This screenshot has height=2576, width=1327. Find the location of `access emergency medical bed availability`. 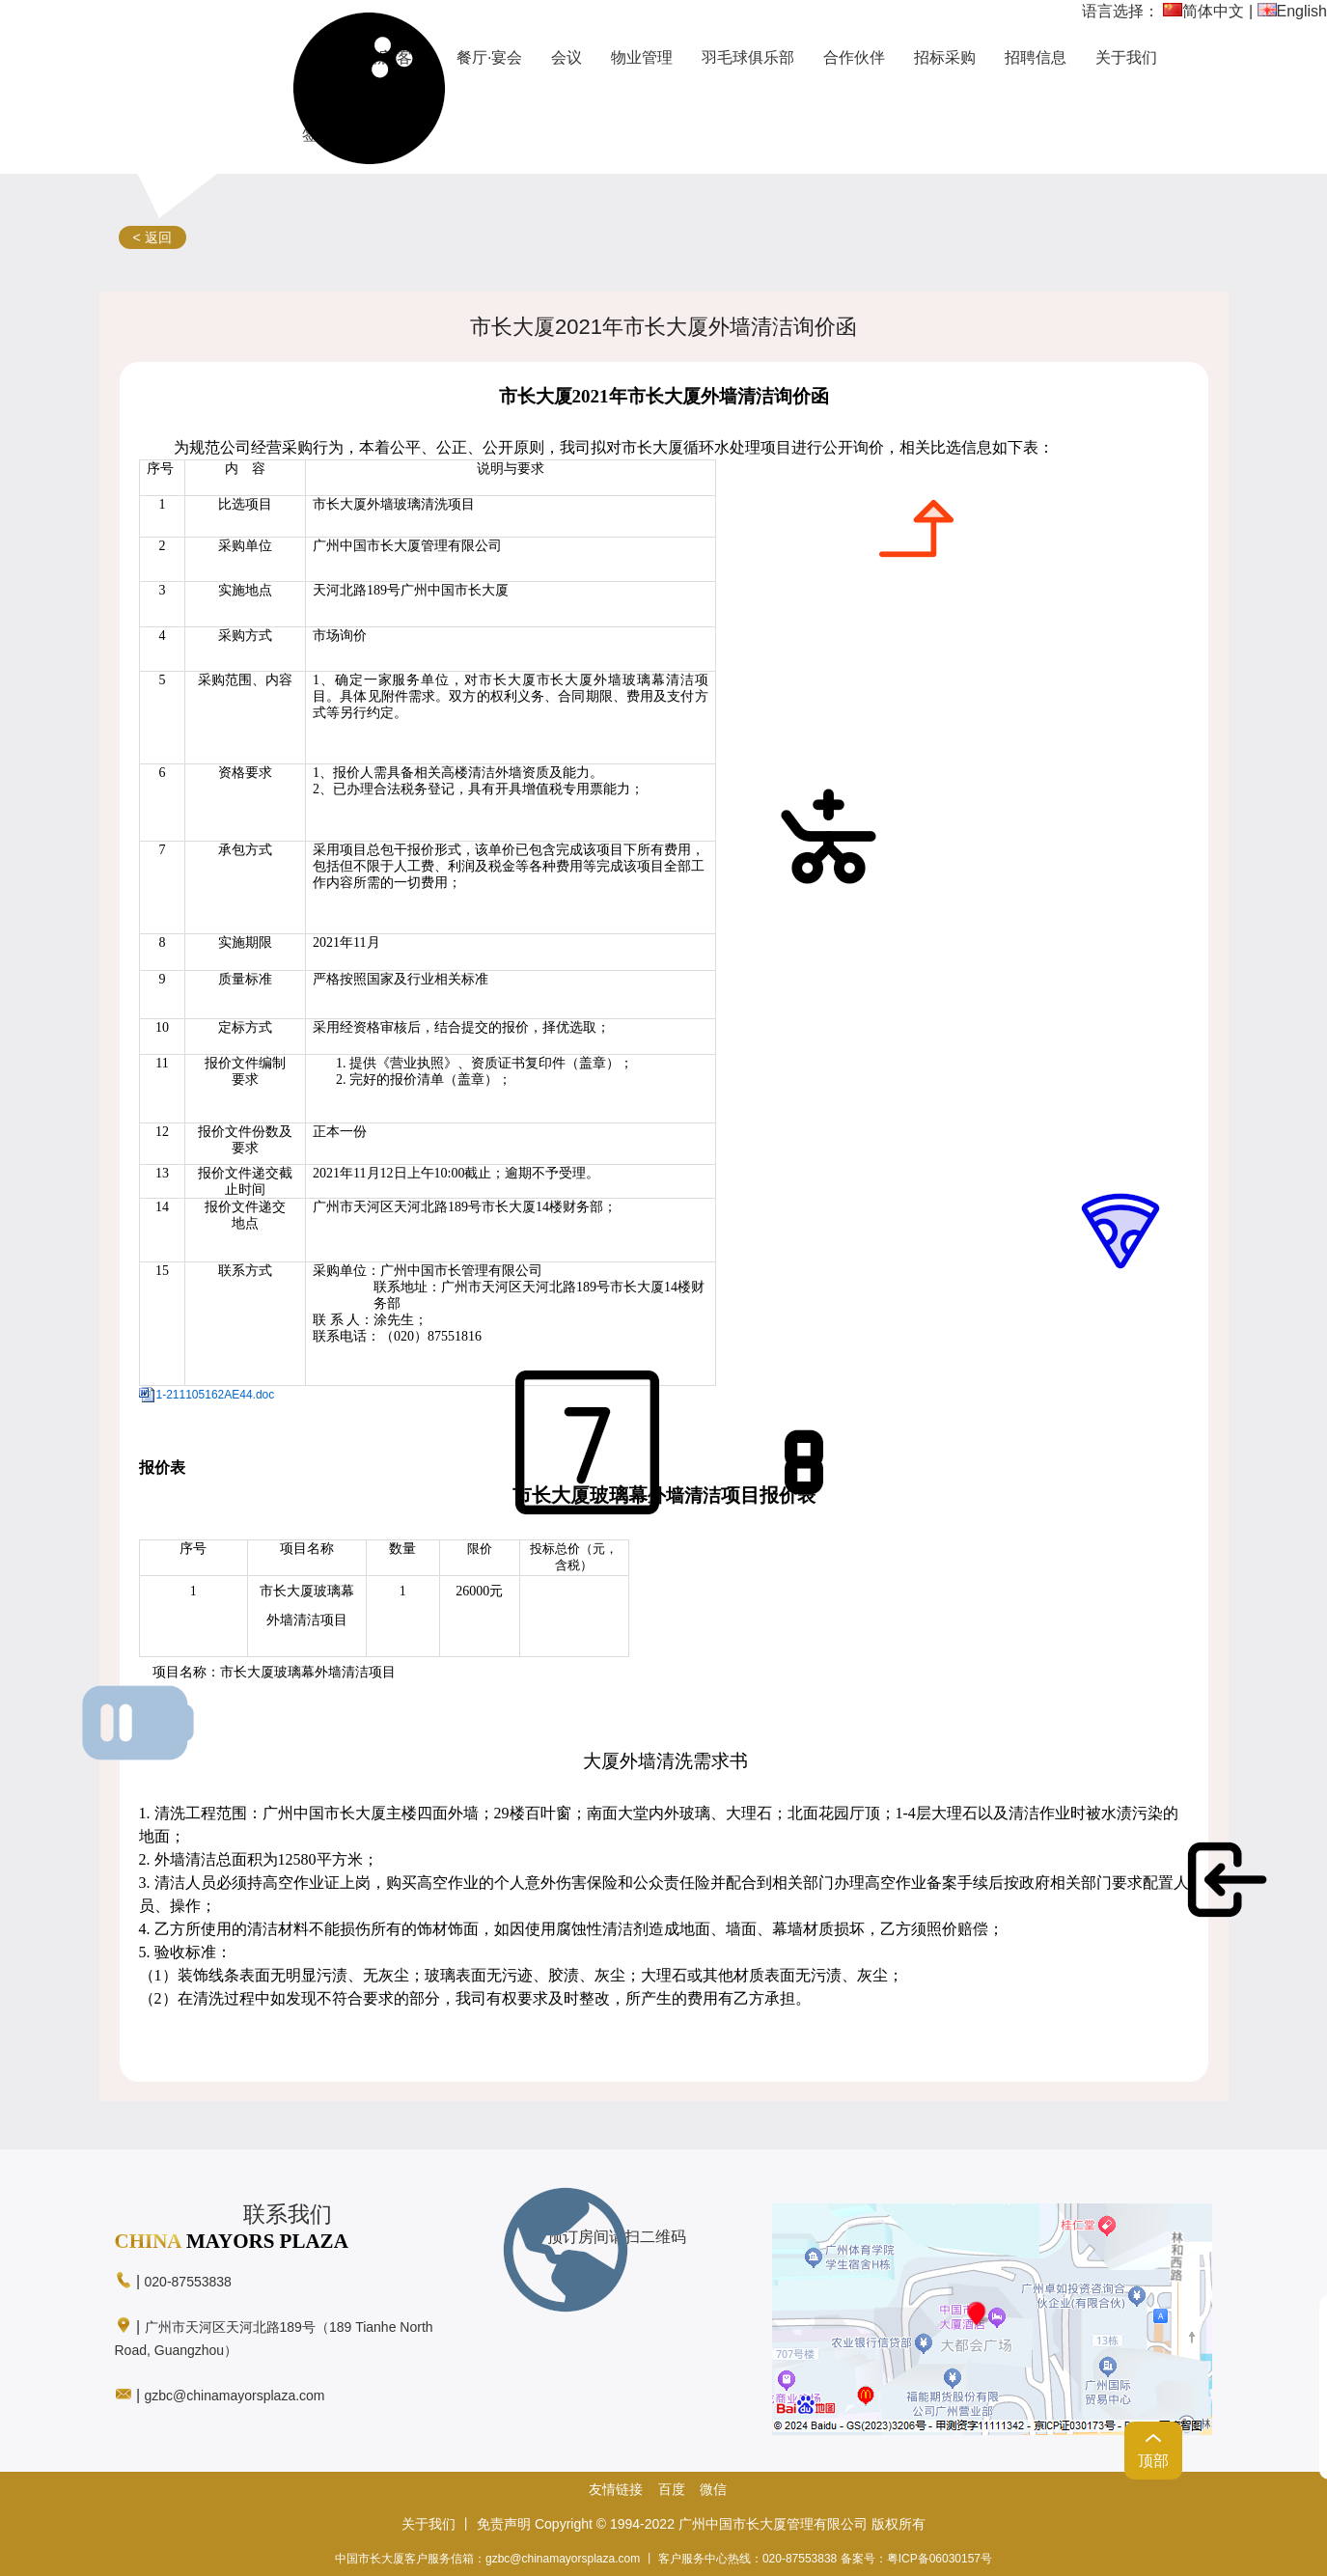

access emergency medical bed availability is located at coordinates (828, 836).